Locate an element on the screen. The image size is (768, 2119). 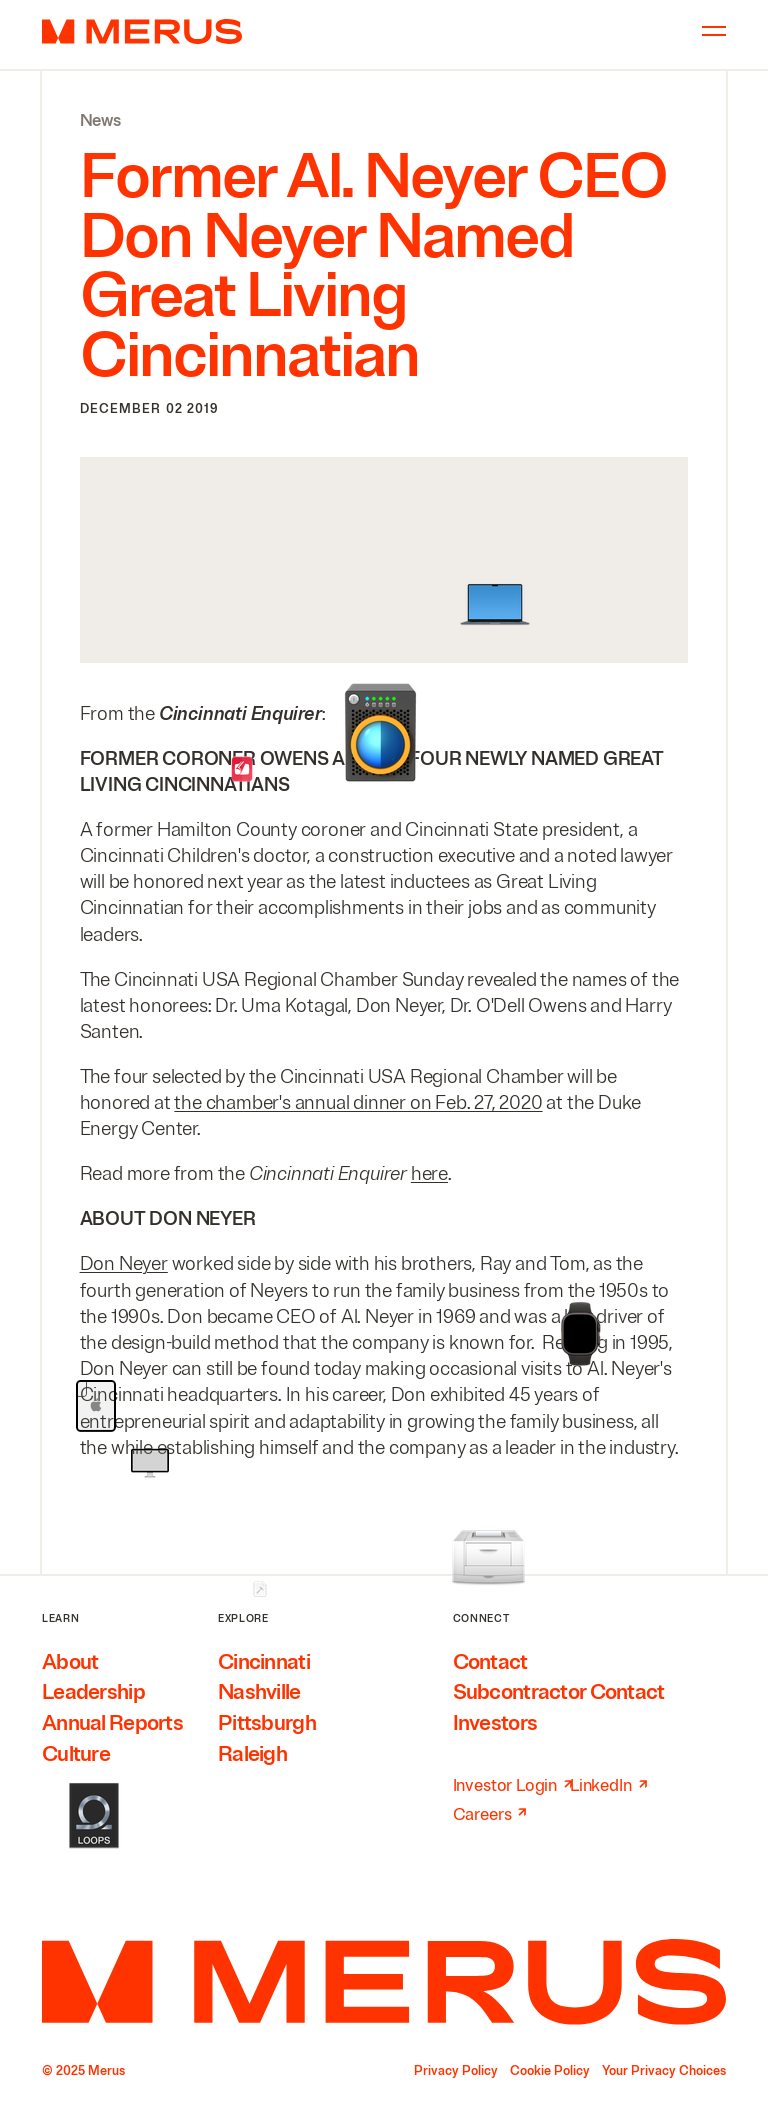
apple watch device icon is located at coordinates (580, 1334).